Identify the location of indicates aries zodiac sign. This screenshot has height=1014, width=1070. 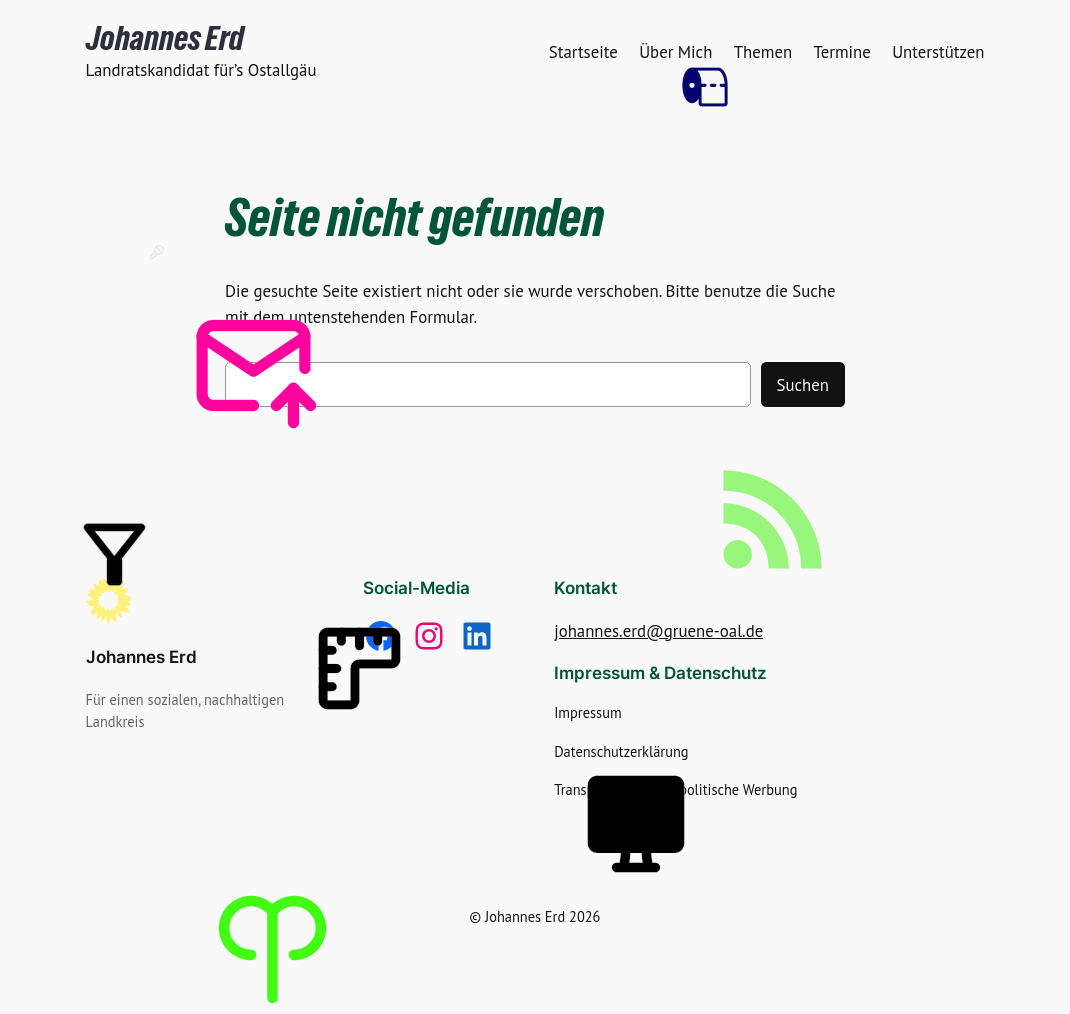
(272, 949).